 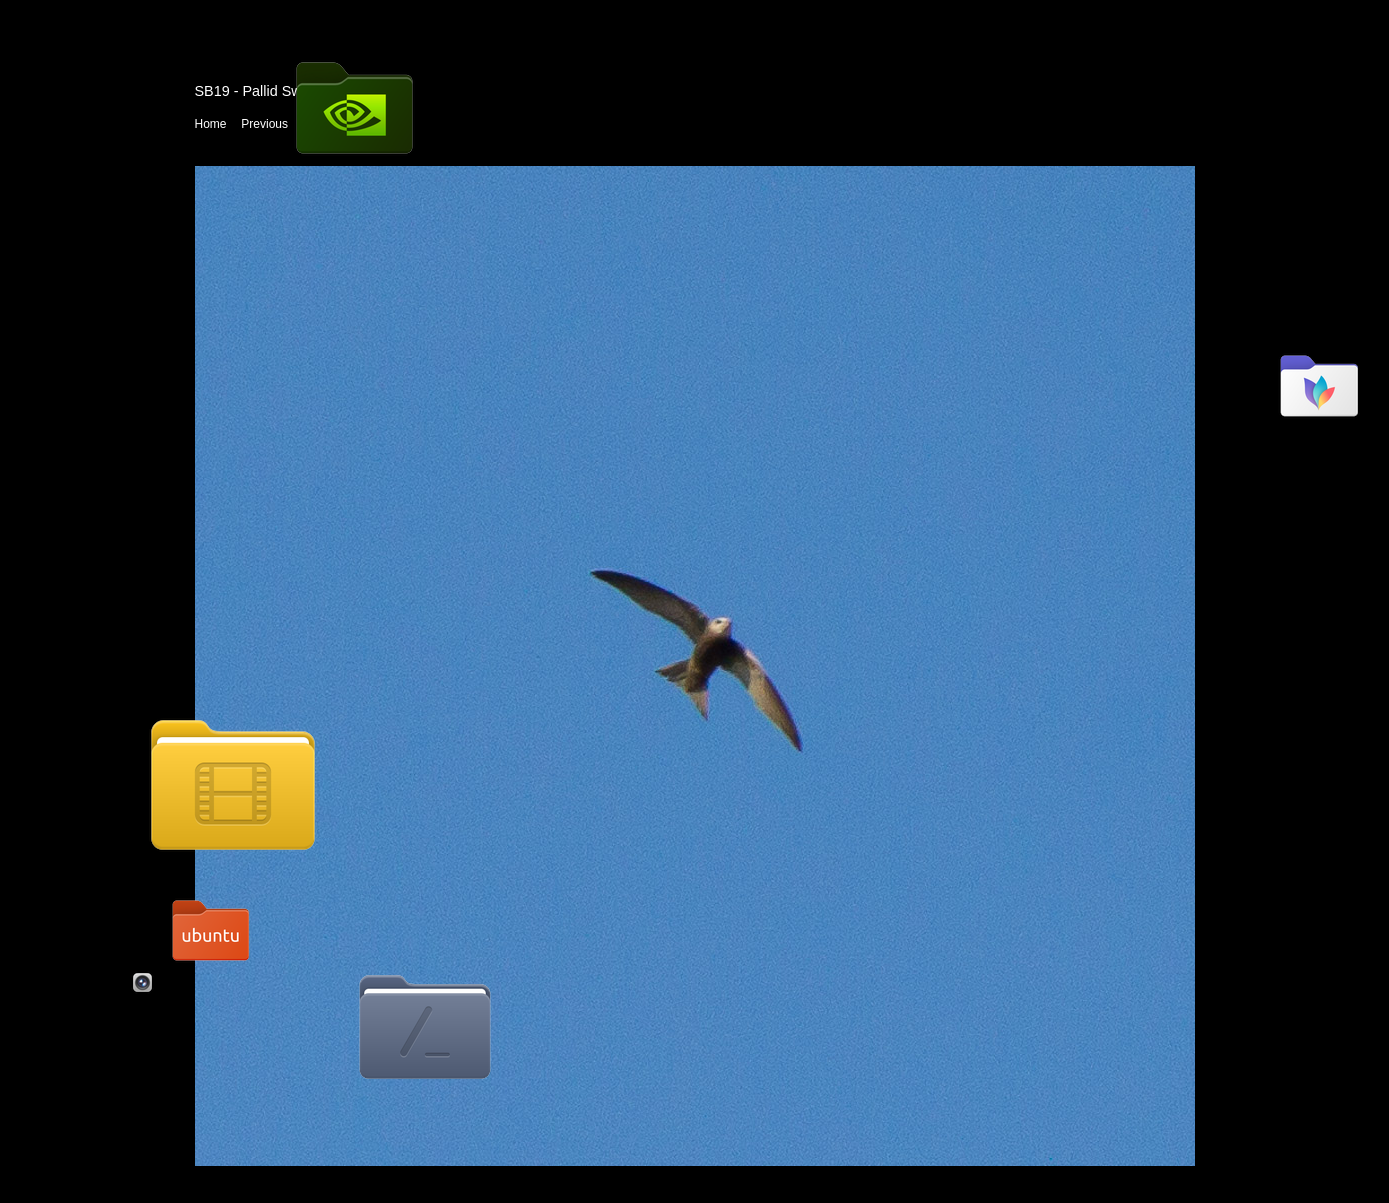 What do you see at coordinates (142, 982) in the screenshot?
I see `open the camera app` at bounding box center [142, 982].